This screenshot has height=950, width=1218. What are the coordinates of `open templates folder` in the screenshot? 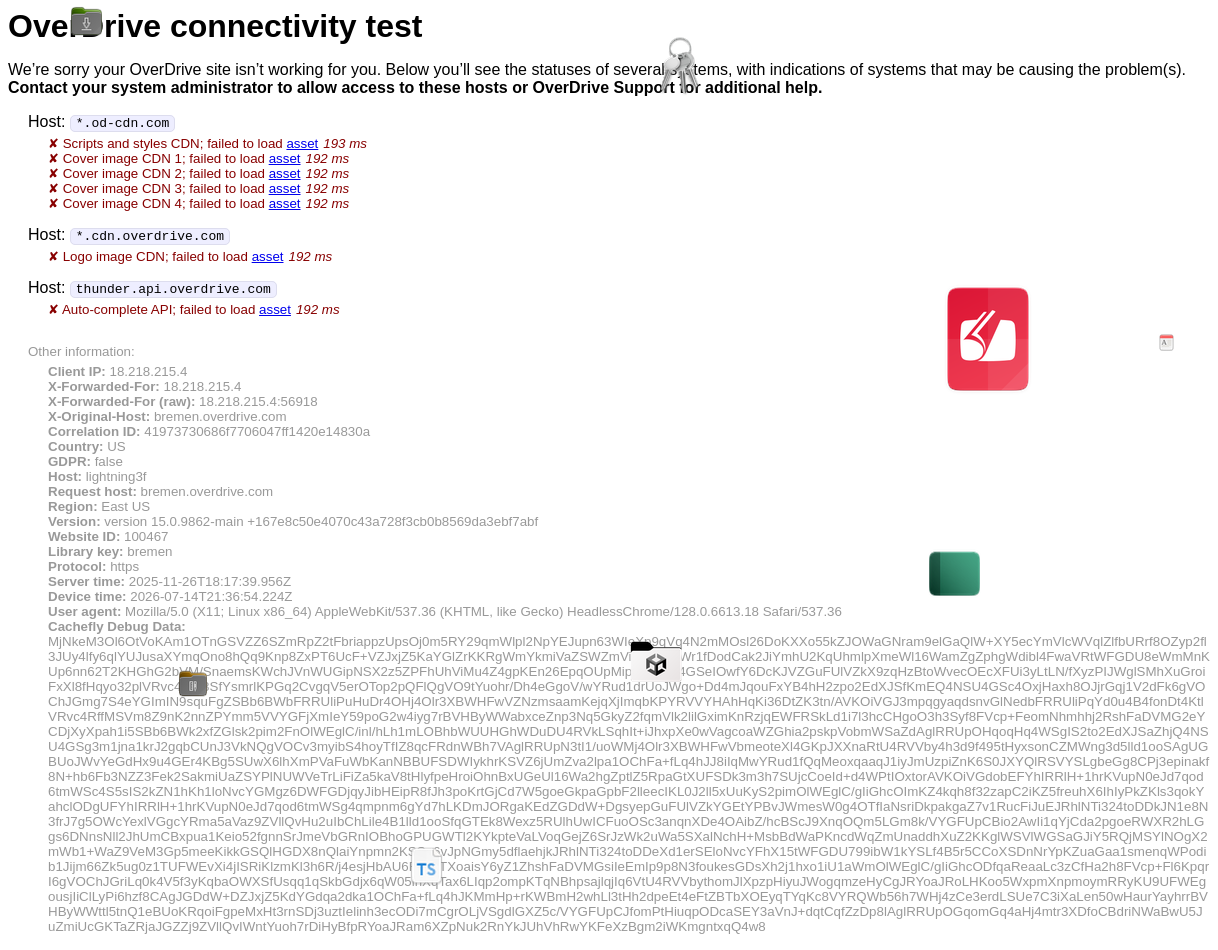 It's located at (193, 683).